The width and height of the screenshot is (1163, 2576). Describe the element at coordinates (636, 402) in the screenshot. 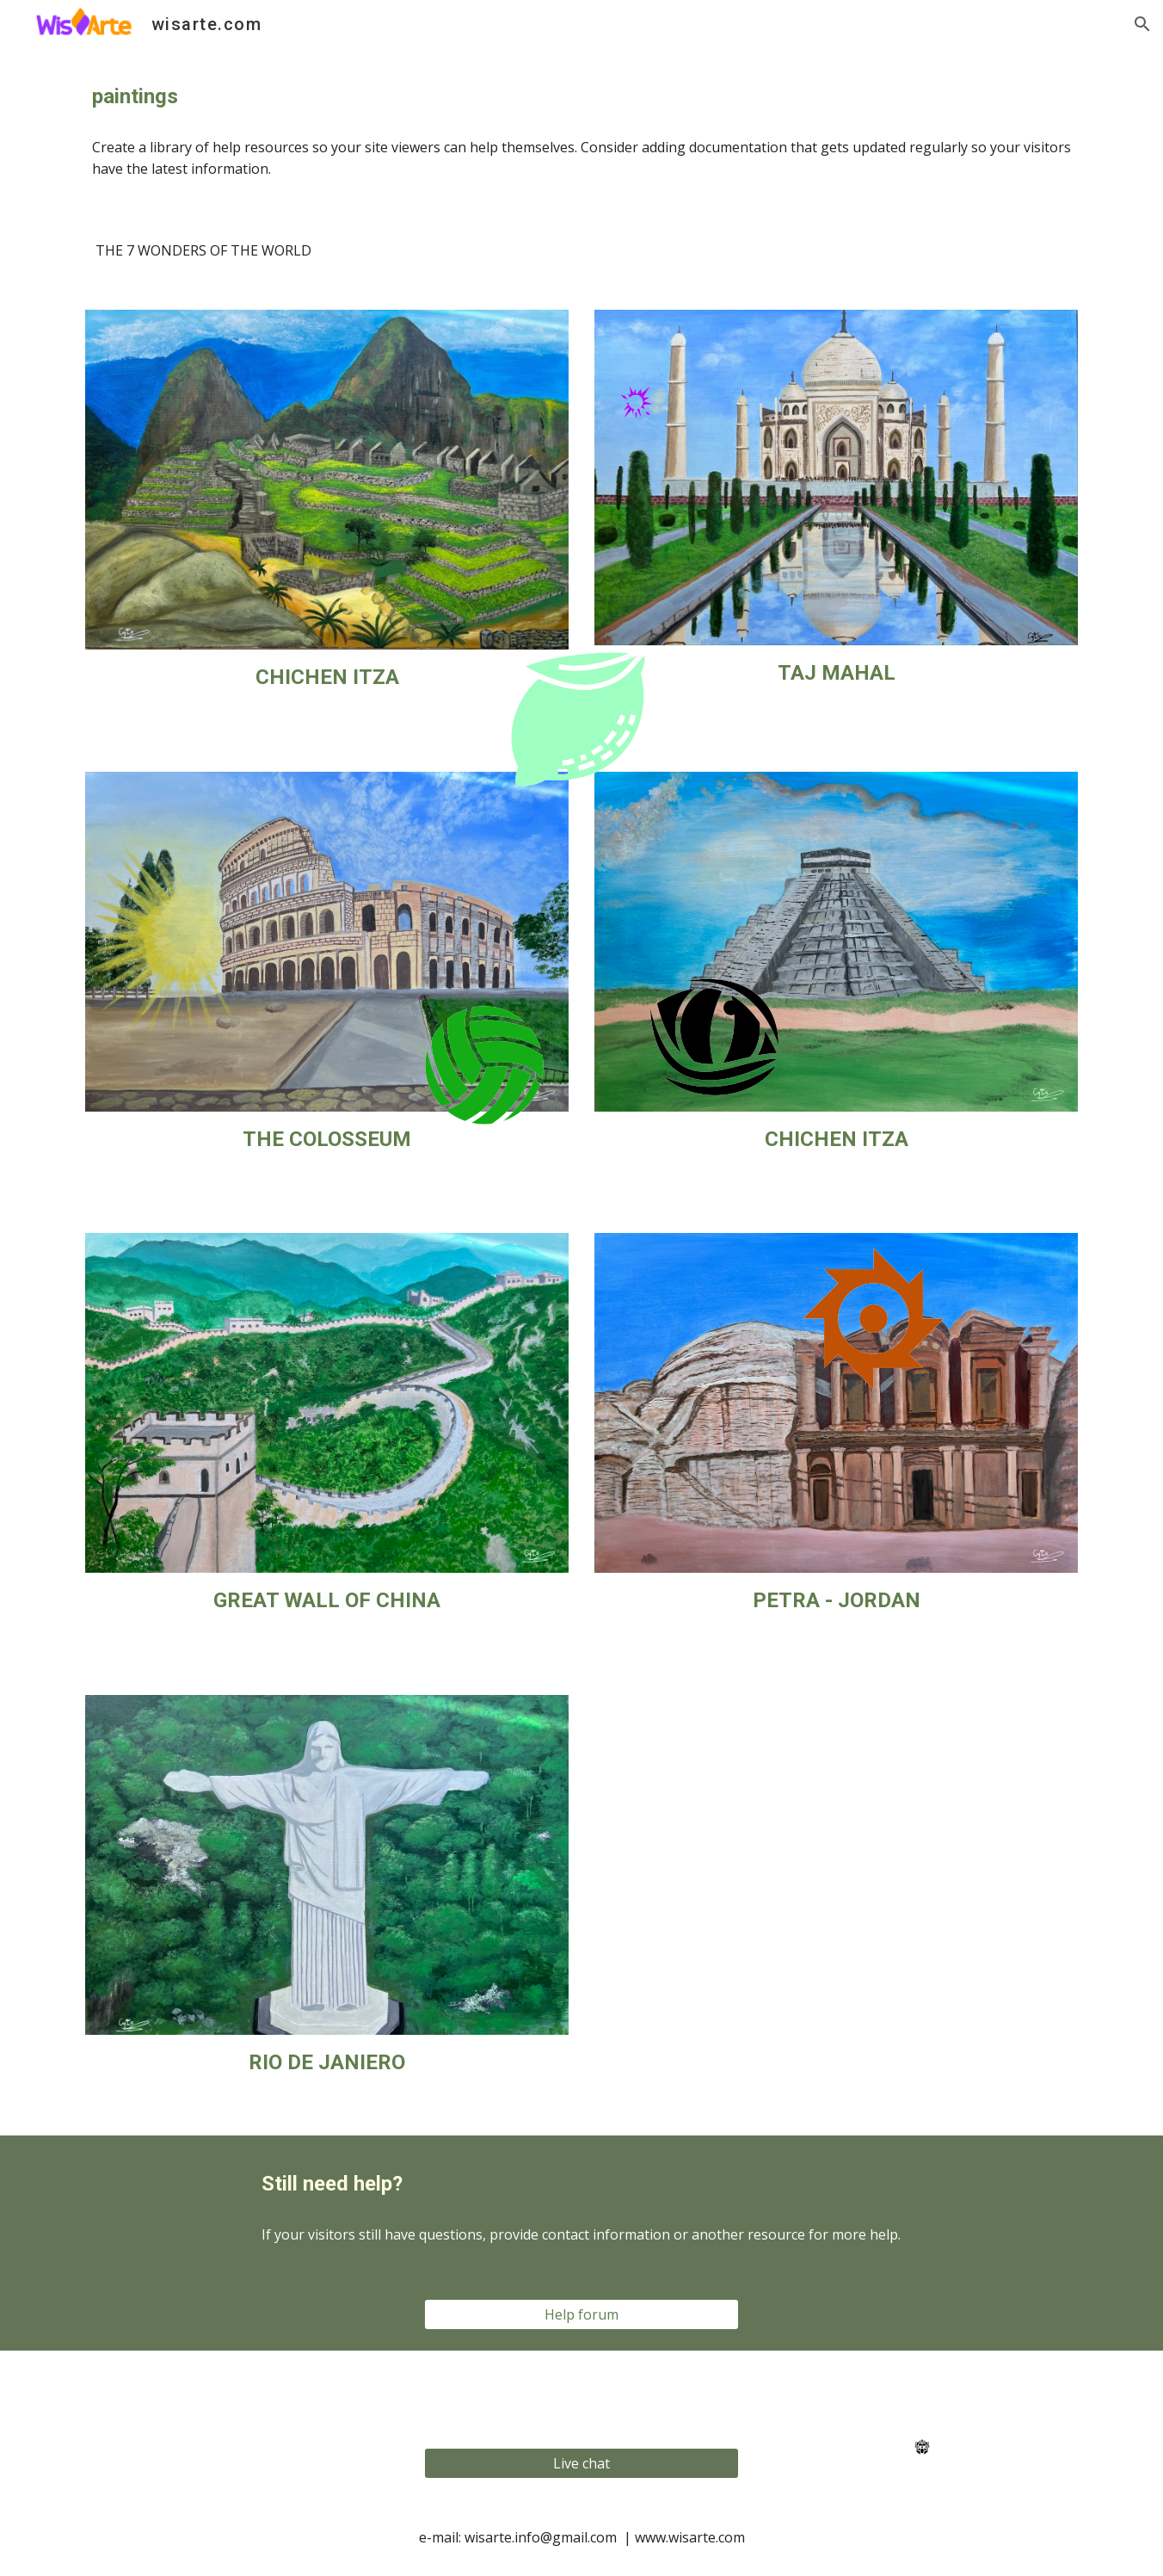

I see `indicates an eclipse or celestial event in a game` at that location.